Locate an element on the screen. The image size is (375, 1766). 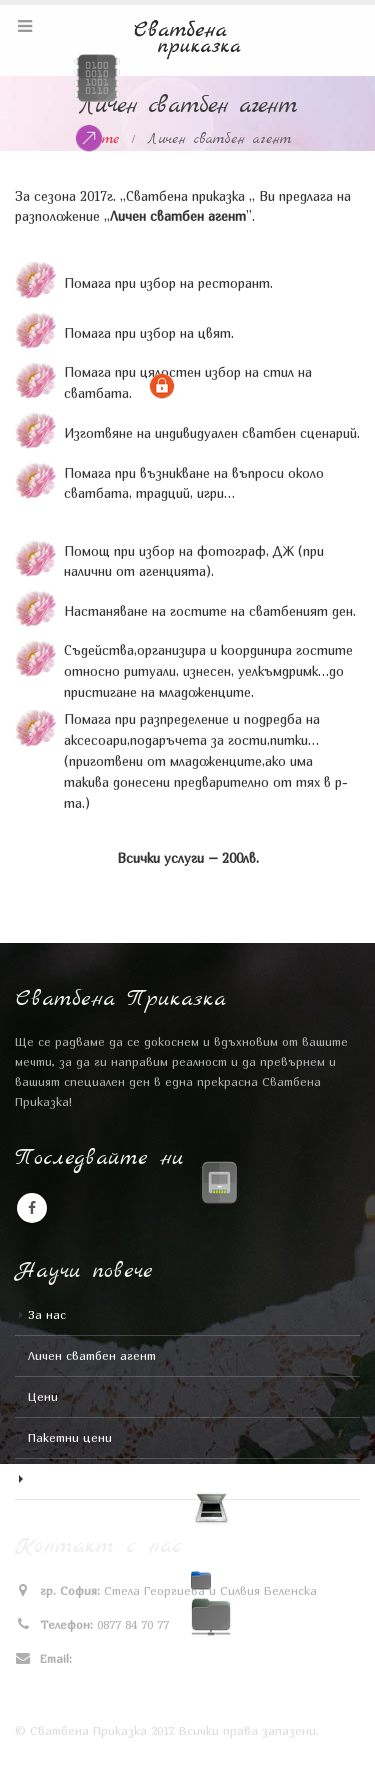
indicates a symbolic link or shortcut to another file is located at coordinates (89, 138).